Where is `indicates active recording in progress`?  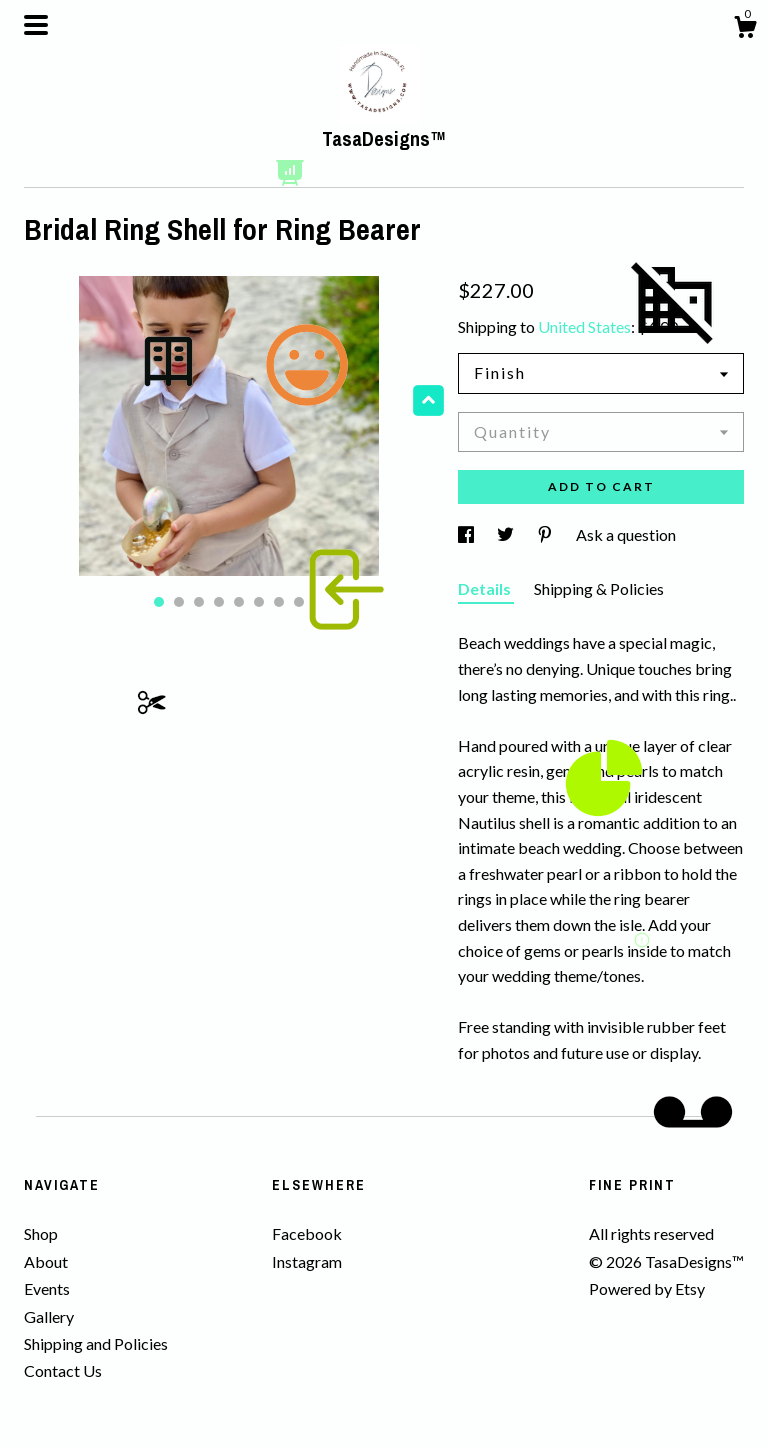 indicates active recording in progress is located at coordinates (693, 1112).